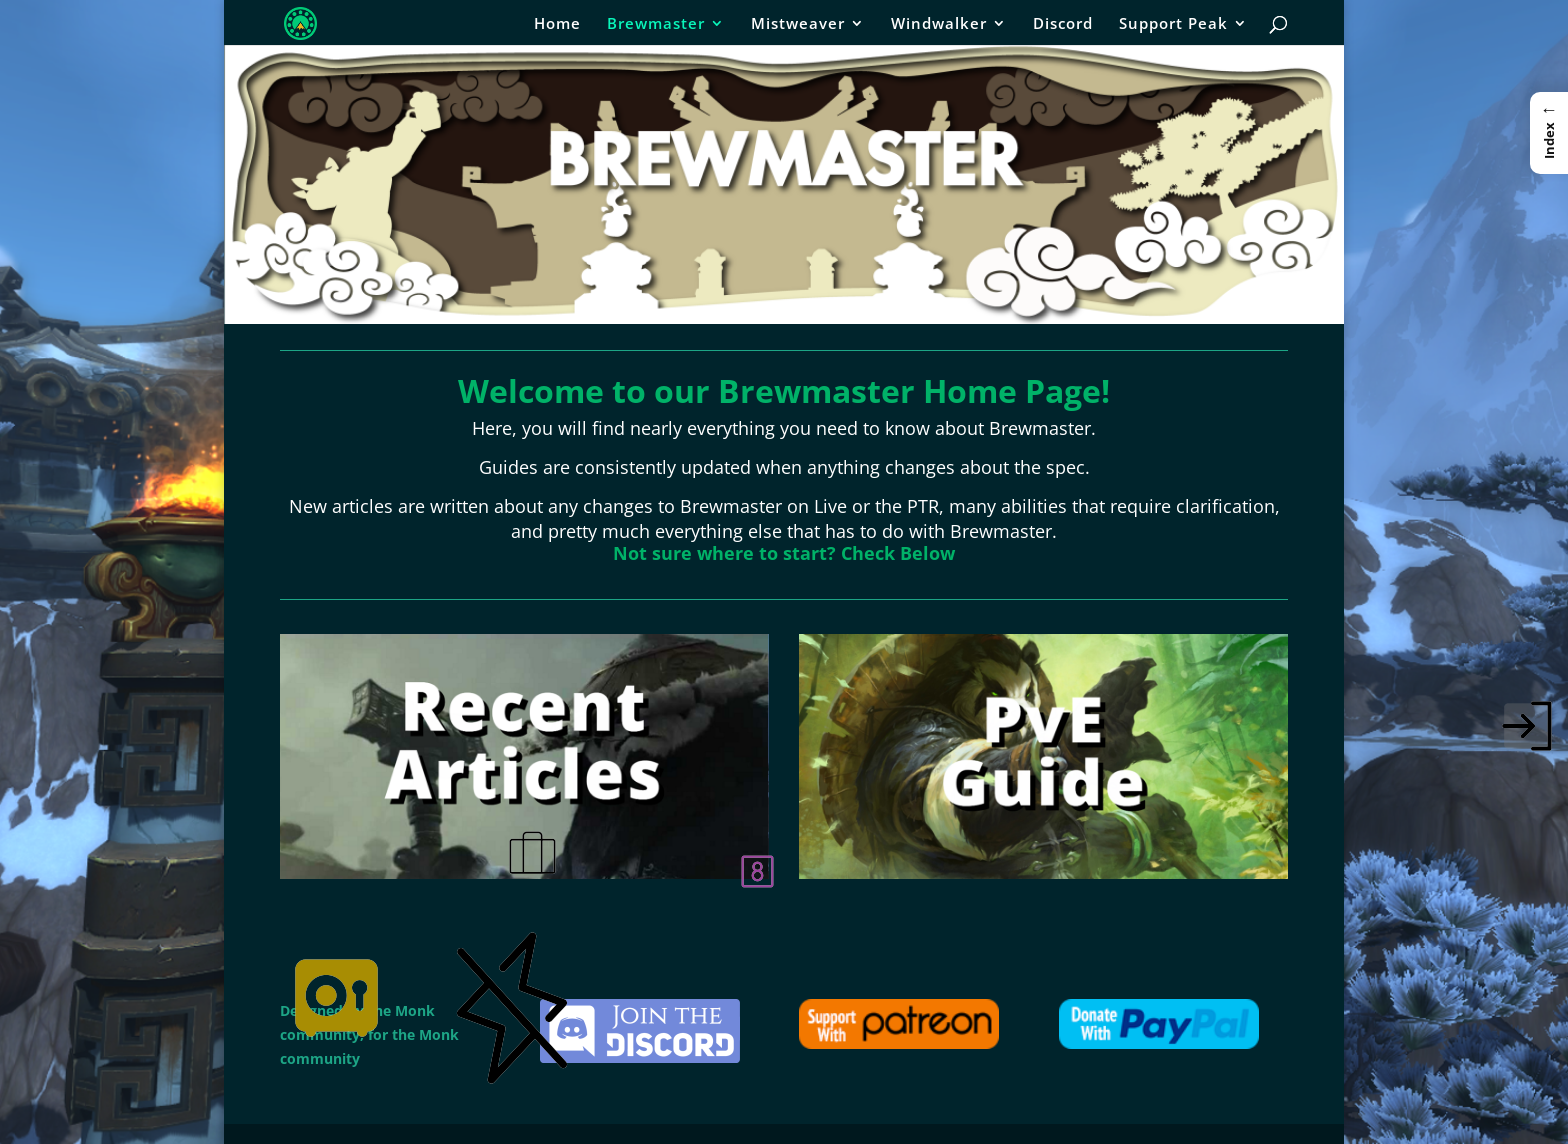 The width and height of the screenshot is (1568, 1144). I want to click on access travel or trip planning features, so click(532, 854).